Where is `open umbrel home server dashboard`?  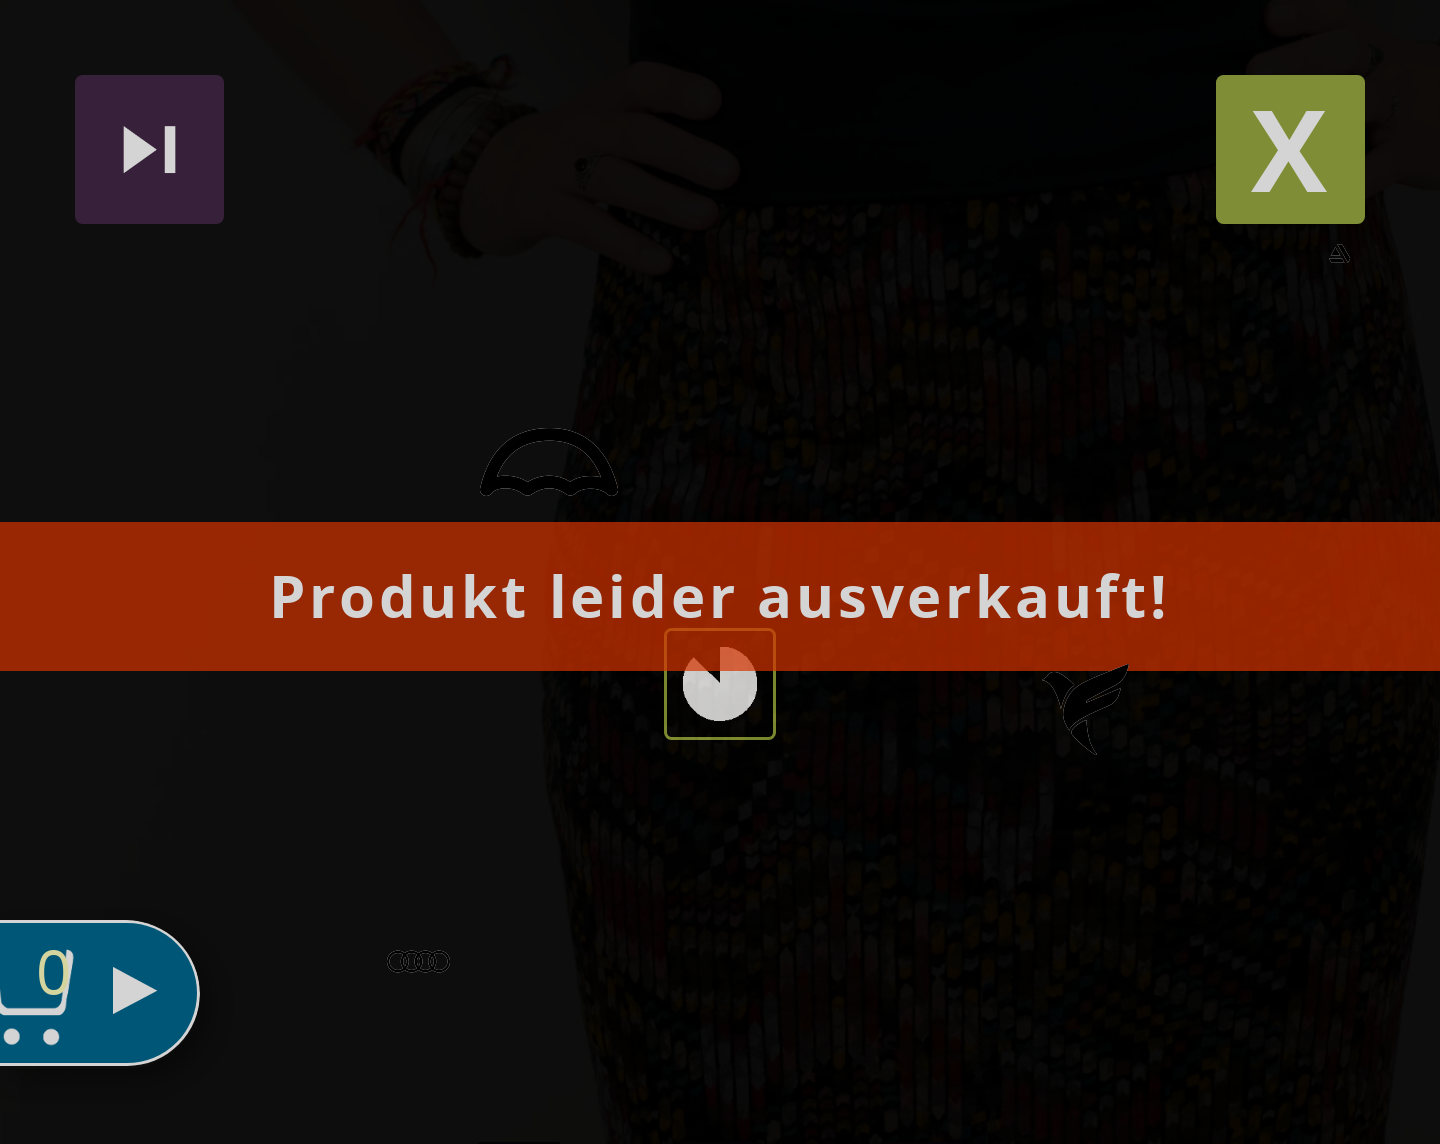
open umbrel home server dashboard is located at coordinates (549, 462).